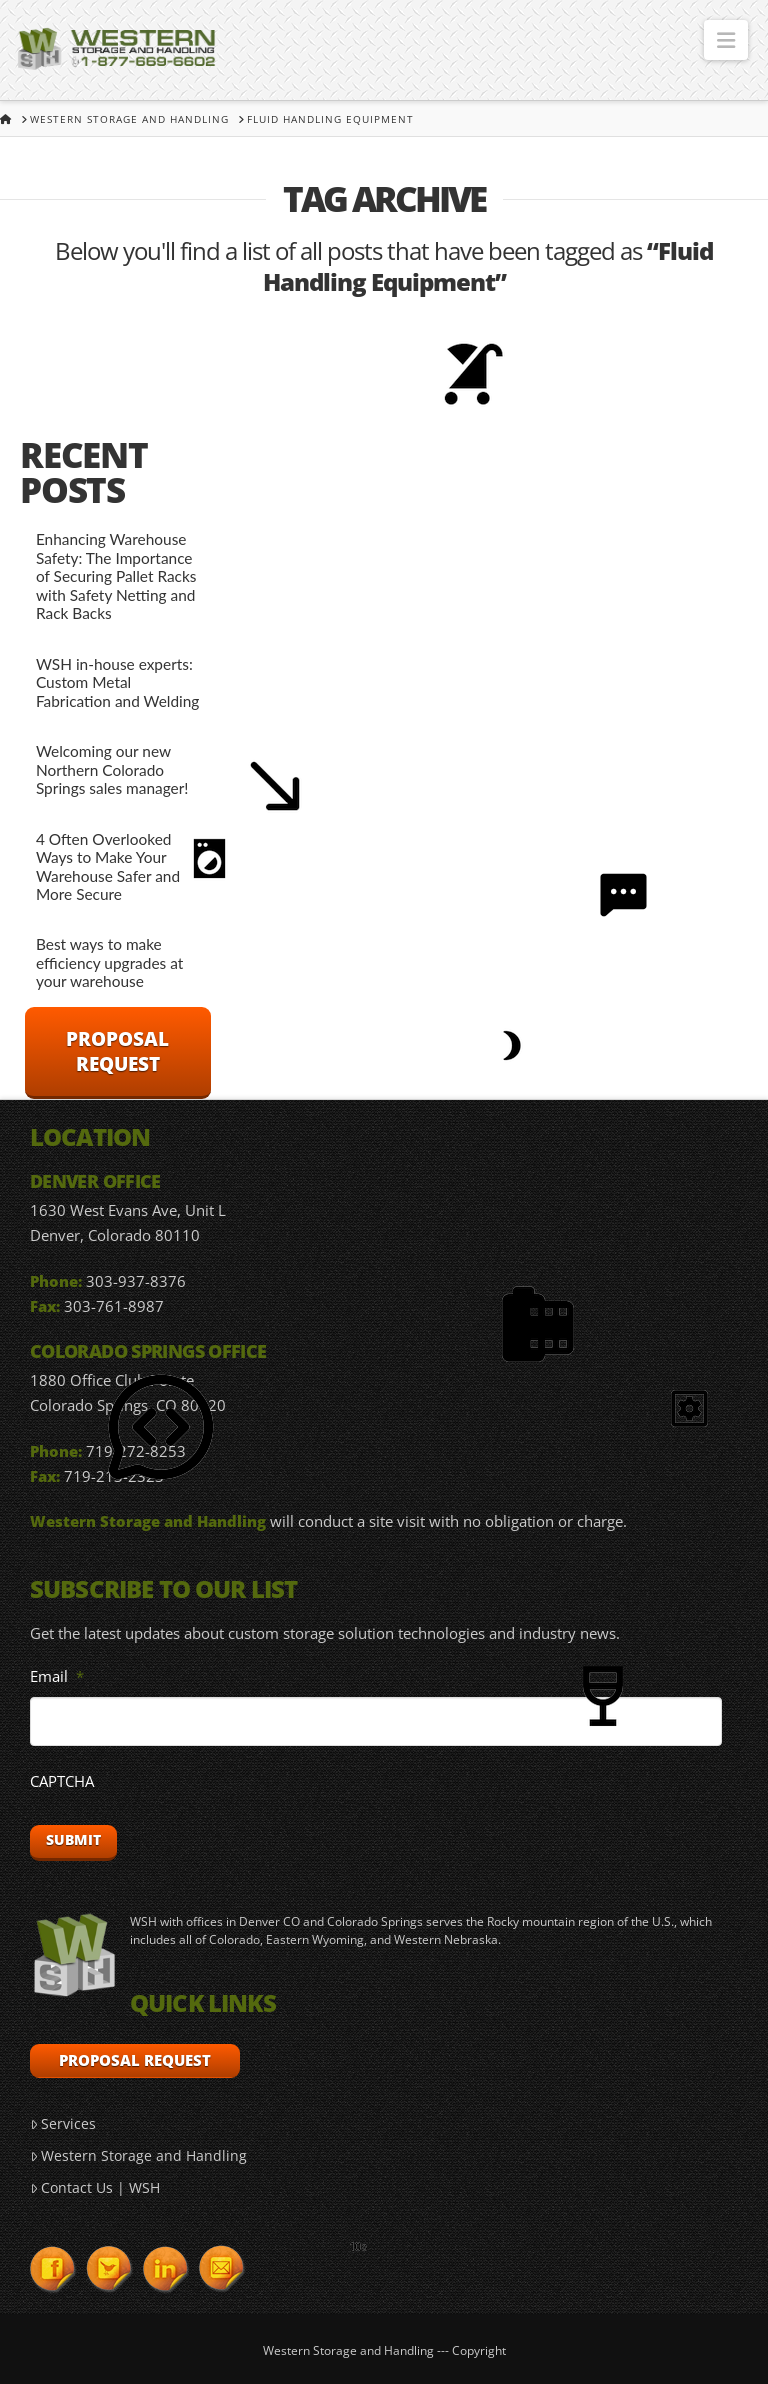 This screenshot has height=2384, width=768. I want to click on indicates stroller-friendly or family amenities available, so click(470, 372).